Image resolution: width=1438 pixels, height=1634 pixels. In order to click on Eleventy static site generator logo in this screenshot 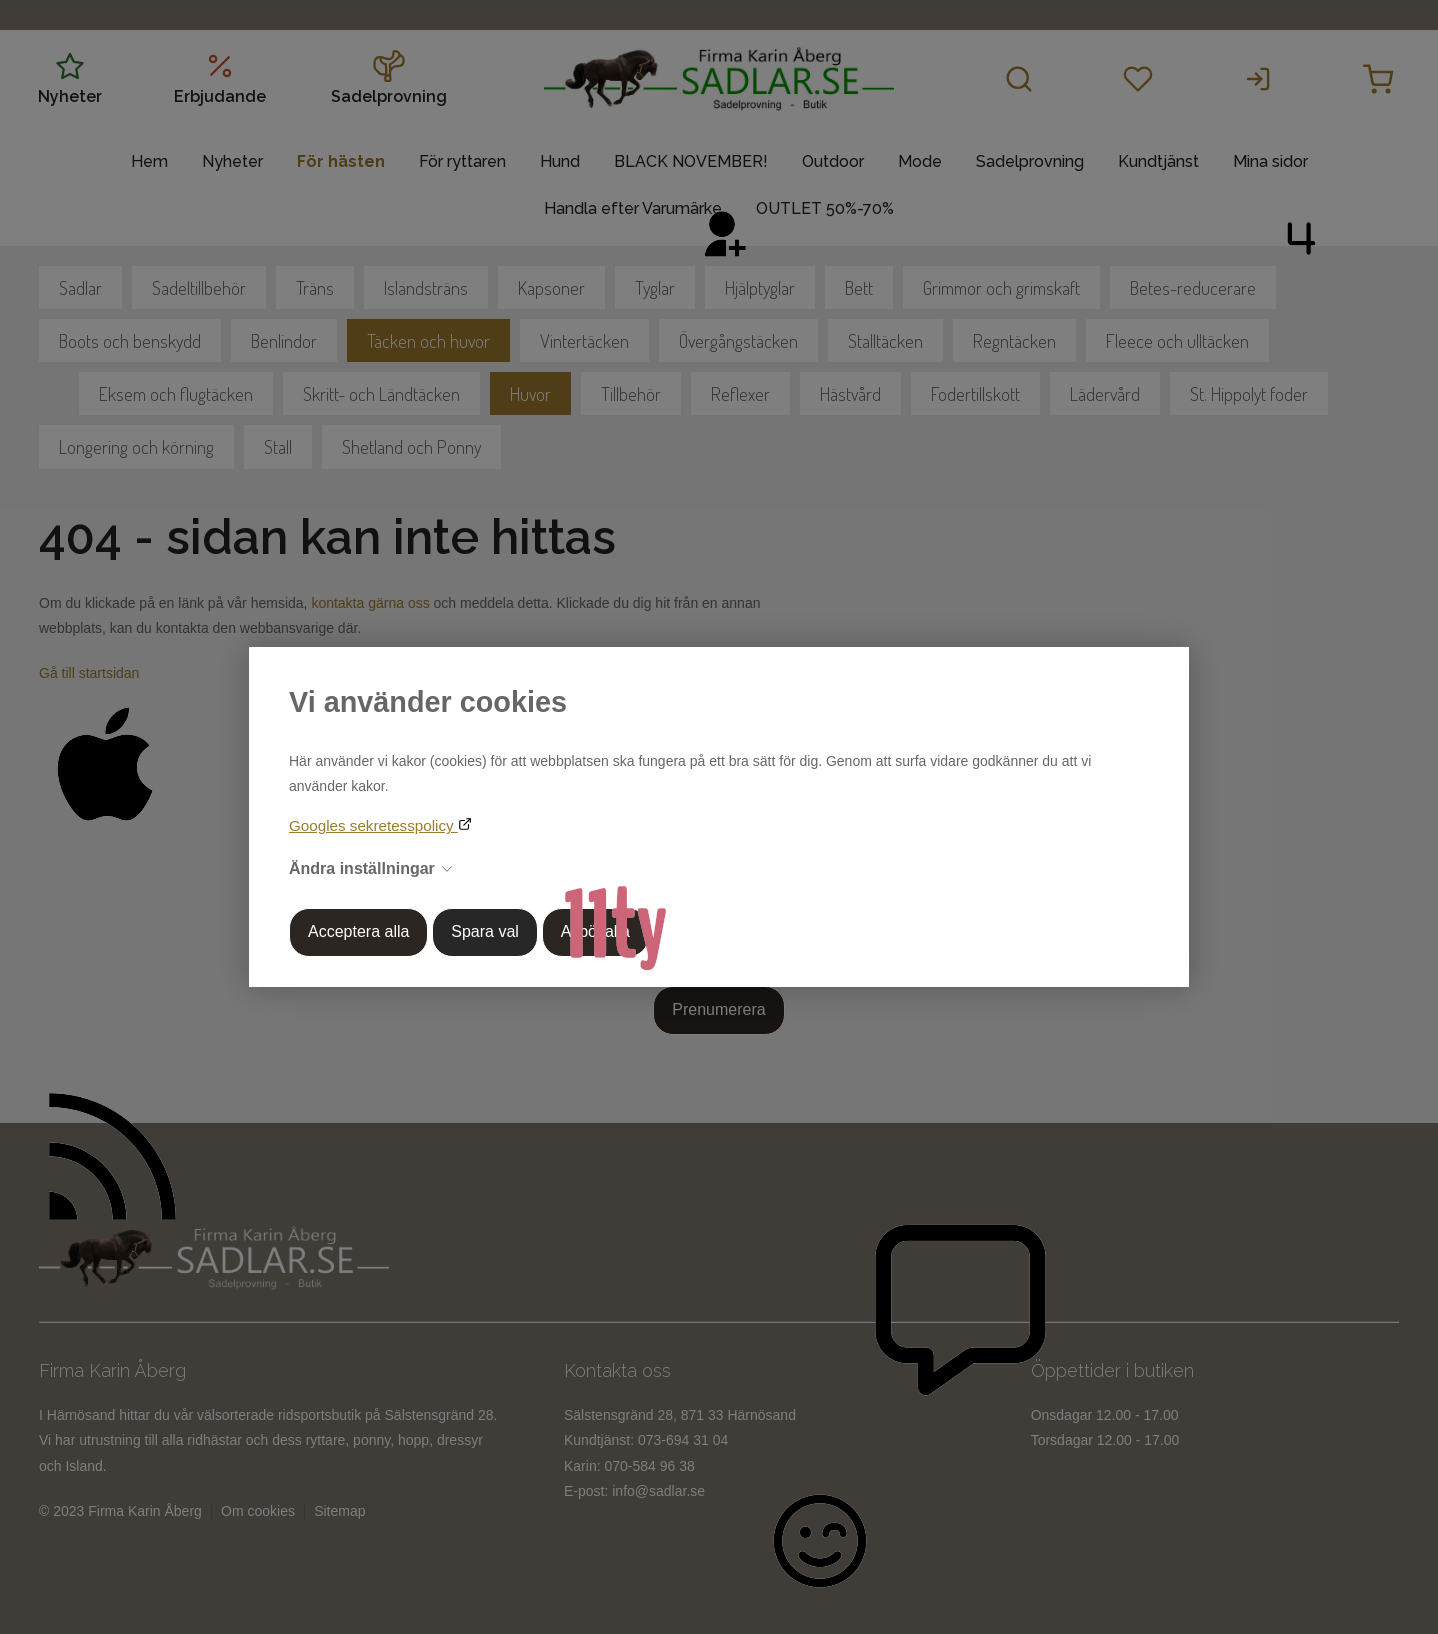, I will do `click(615, 922)`.